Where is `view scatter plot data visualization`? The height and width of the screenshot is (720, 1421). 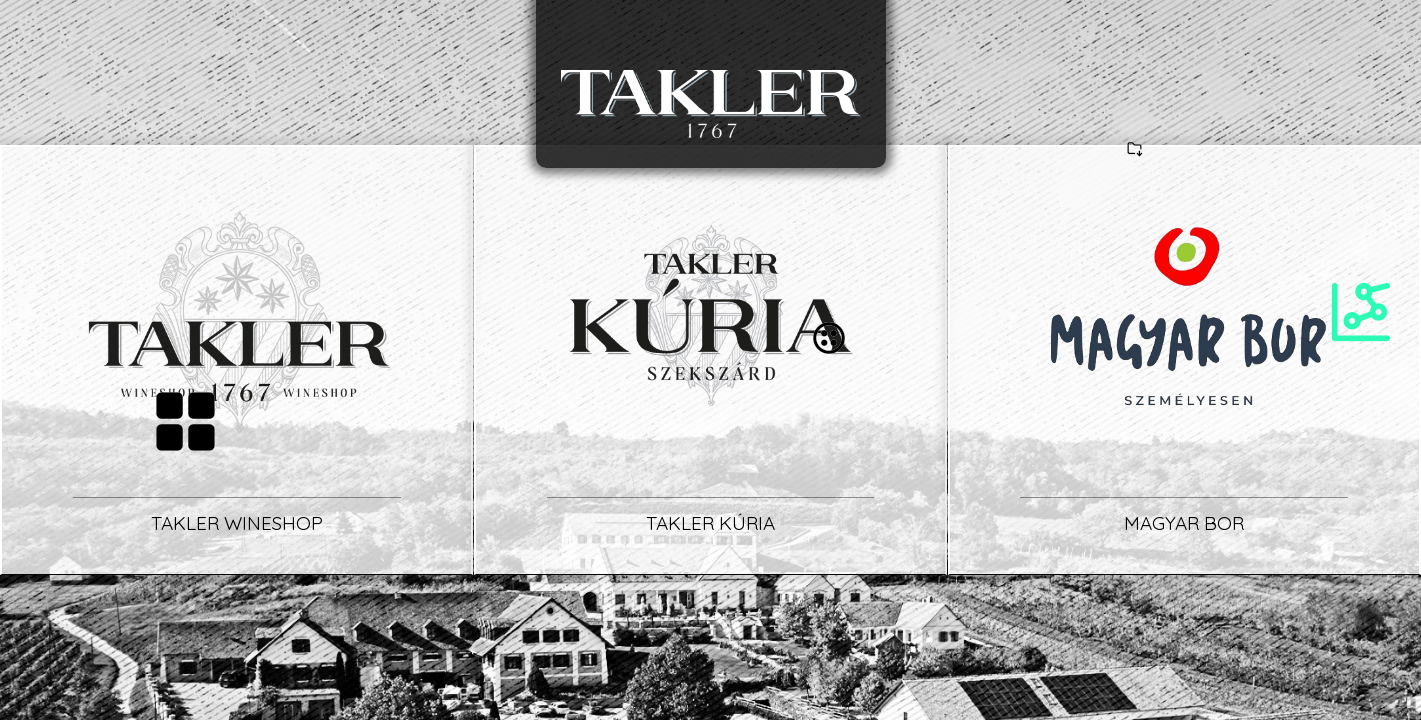
view scatter plot data visualization is located at coordinates (1361, 312).